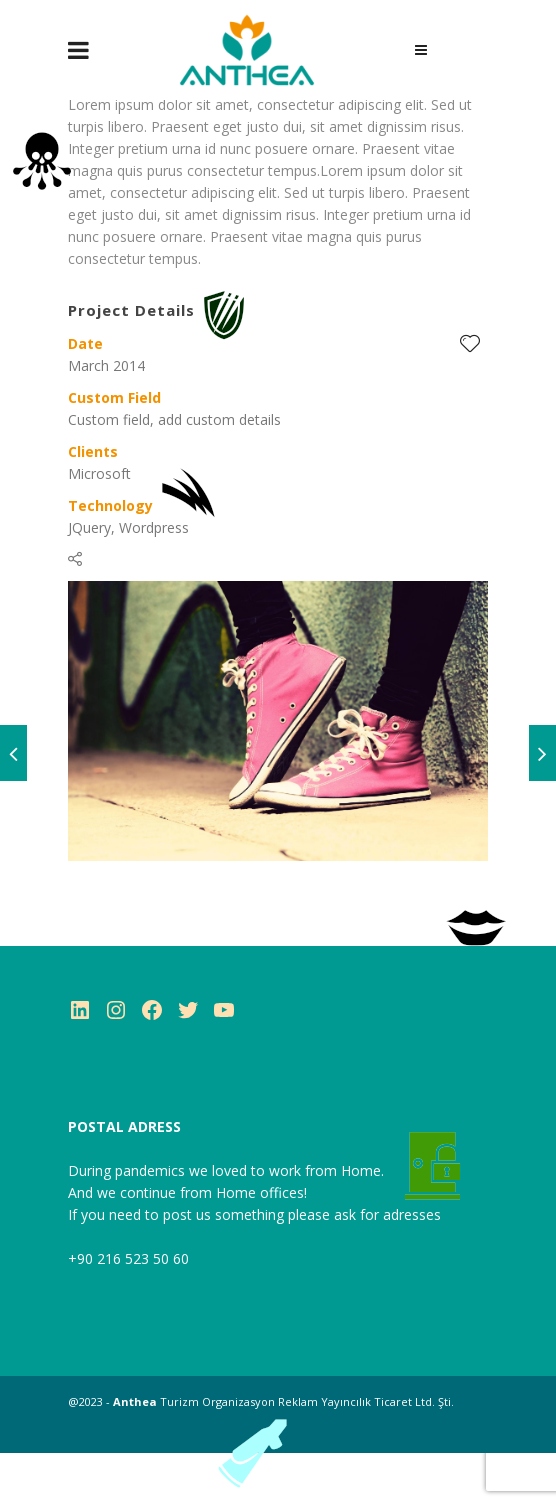  Describe the element at coordinates (188, 494) in the screenshot. I see `indicates wind or air movement effect` at that location.